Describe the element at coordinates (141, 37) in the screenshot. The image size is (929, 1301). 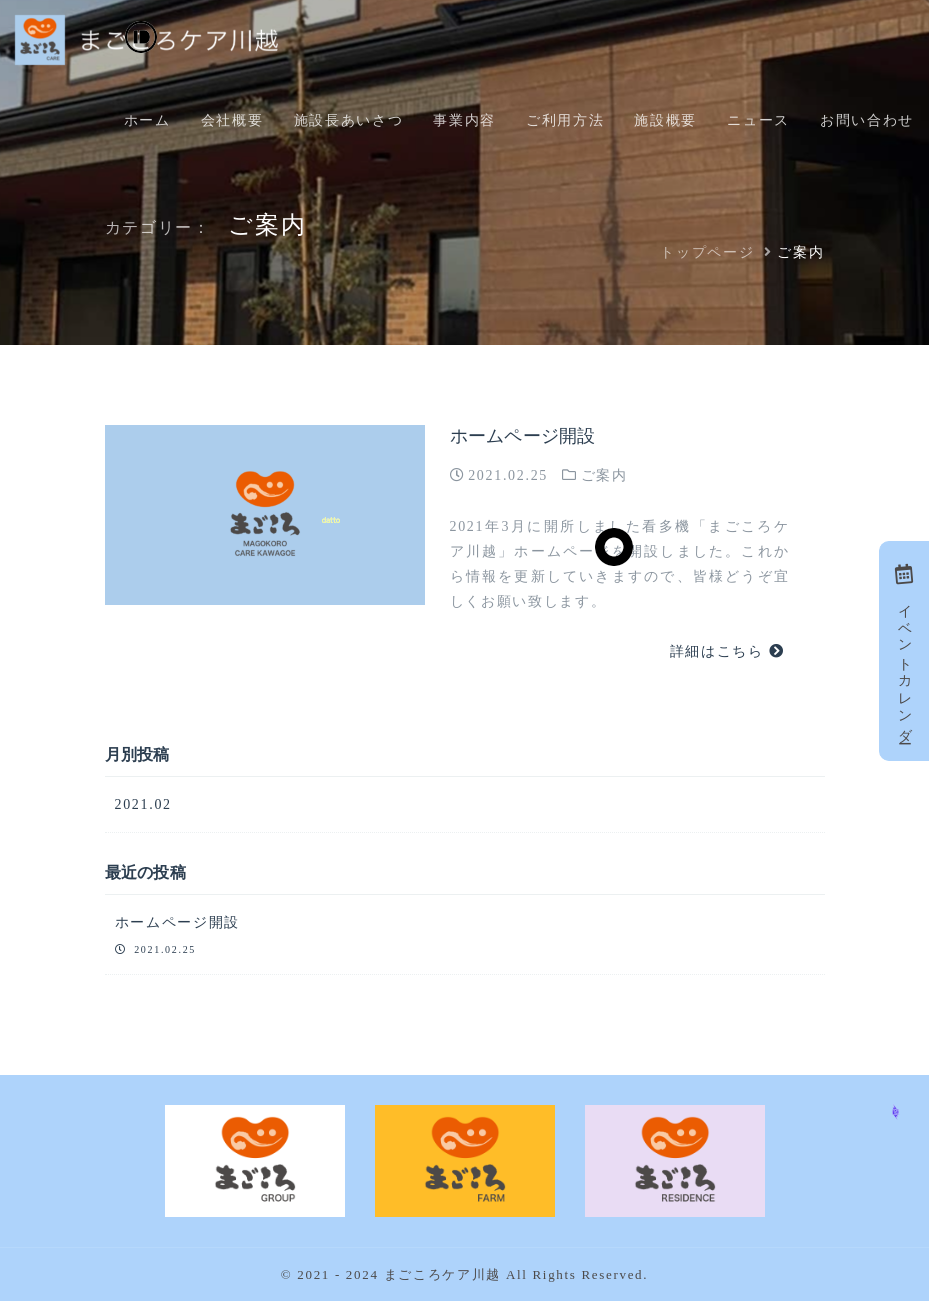
I see `open pushbullet app` at that location.